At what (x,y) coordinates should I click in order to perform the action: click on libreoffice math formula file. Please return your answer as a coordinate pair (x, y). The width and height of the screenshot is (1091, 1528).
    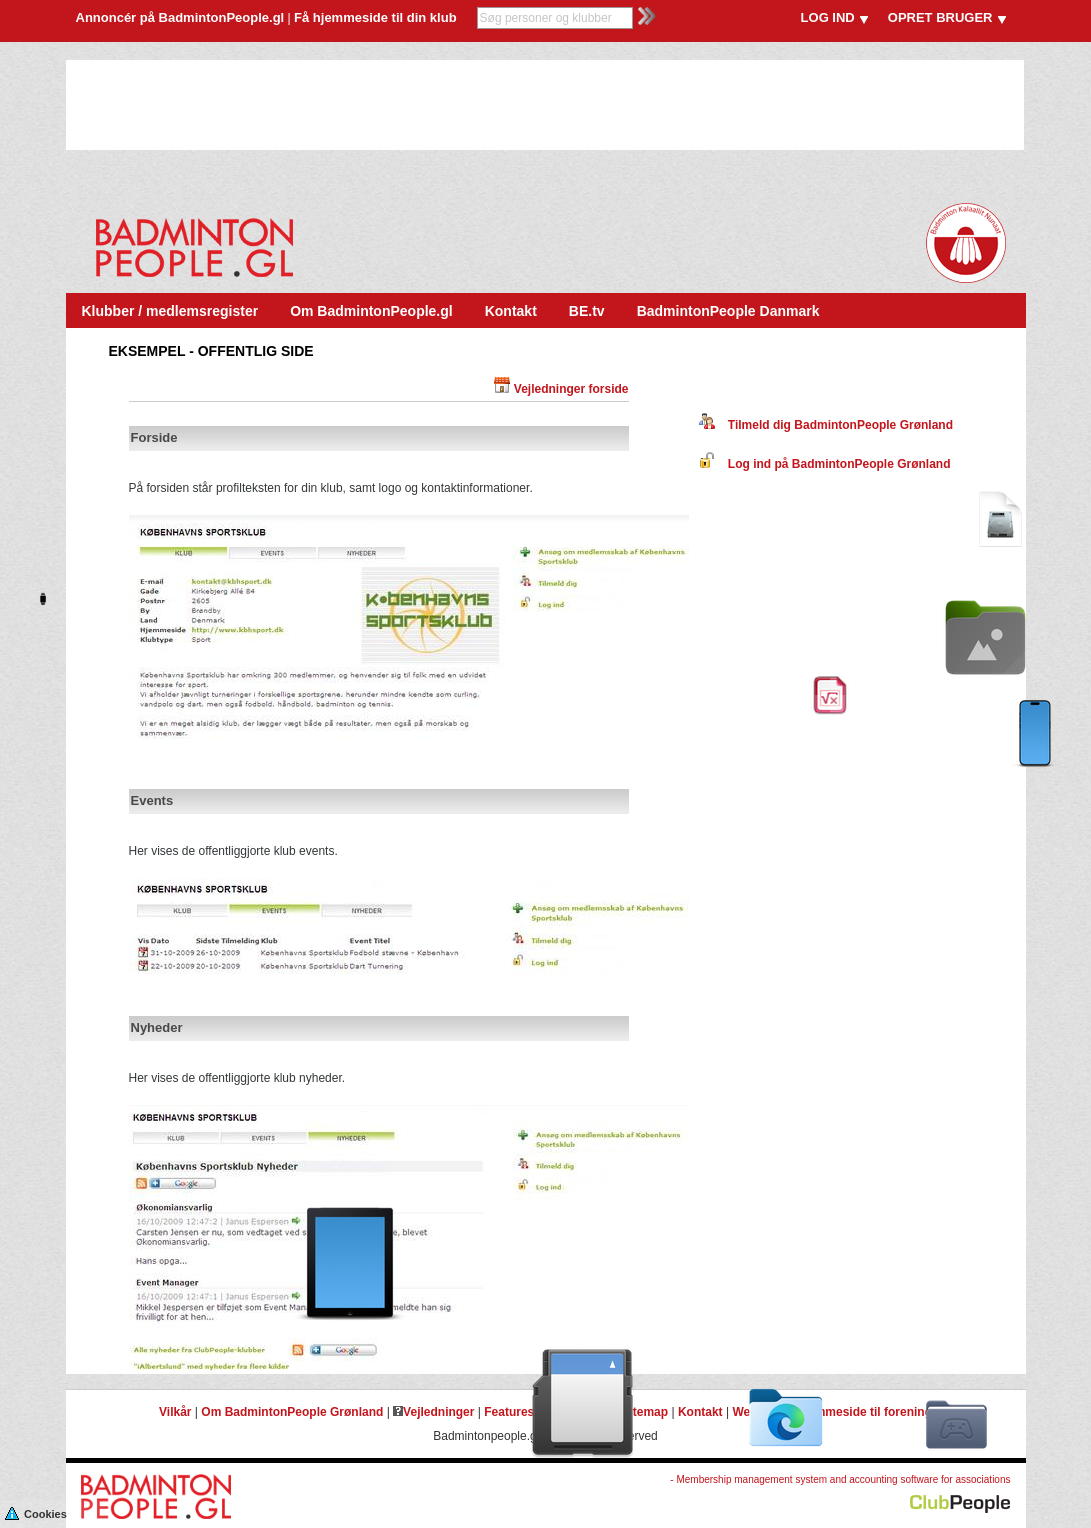
    Looking at the image, I should click on (830, 695).